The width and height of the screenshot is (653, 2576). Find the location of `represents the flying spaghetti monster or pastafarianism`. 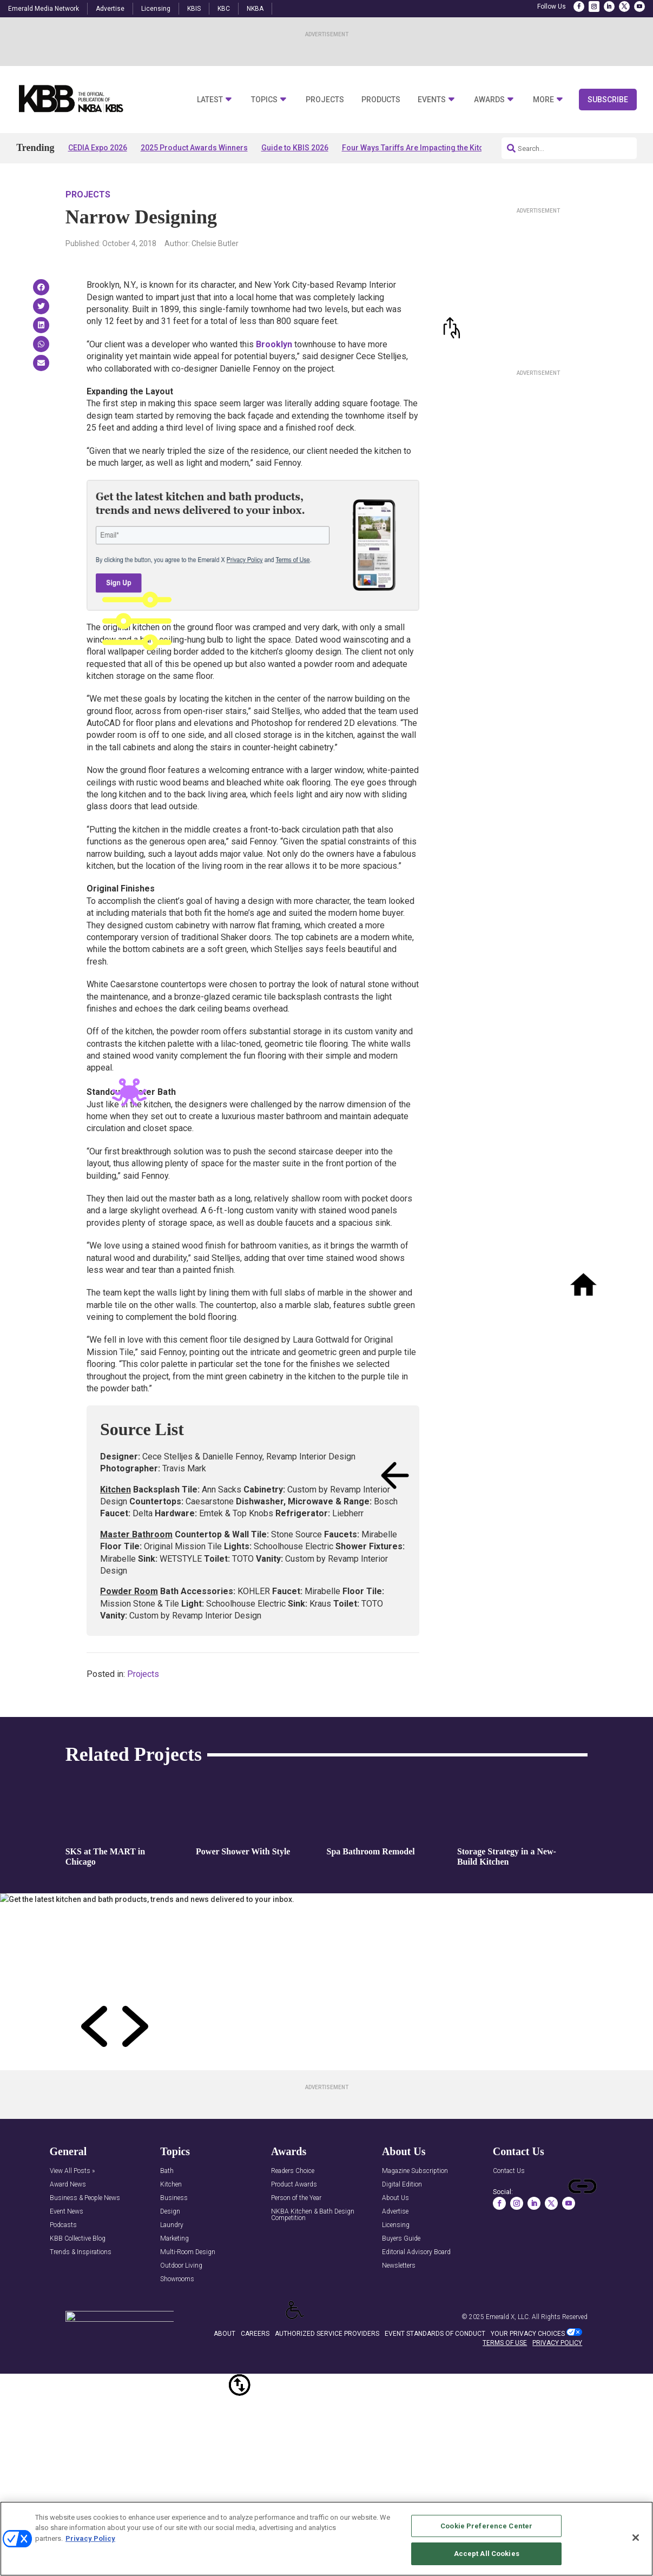

represents the flying spaghetti monster or pastafarianism is located at coordinates (129, 1092).